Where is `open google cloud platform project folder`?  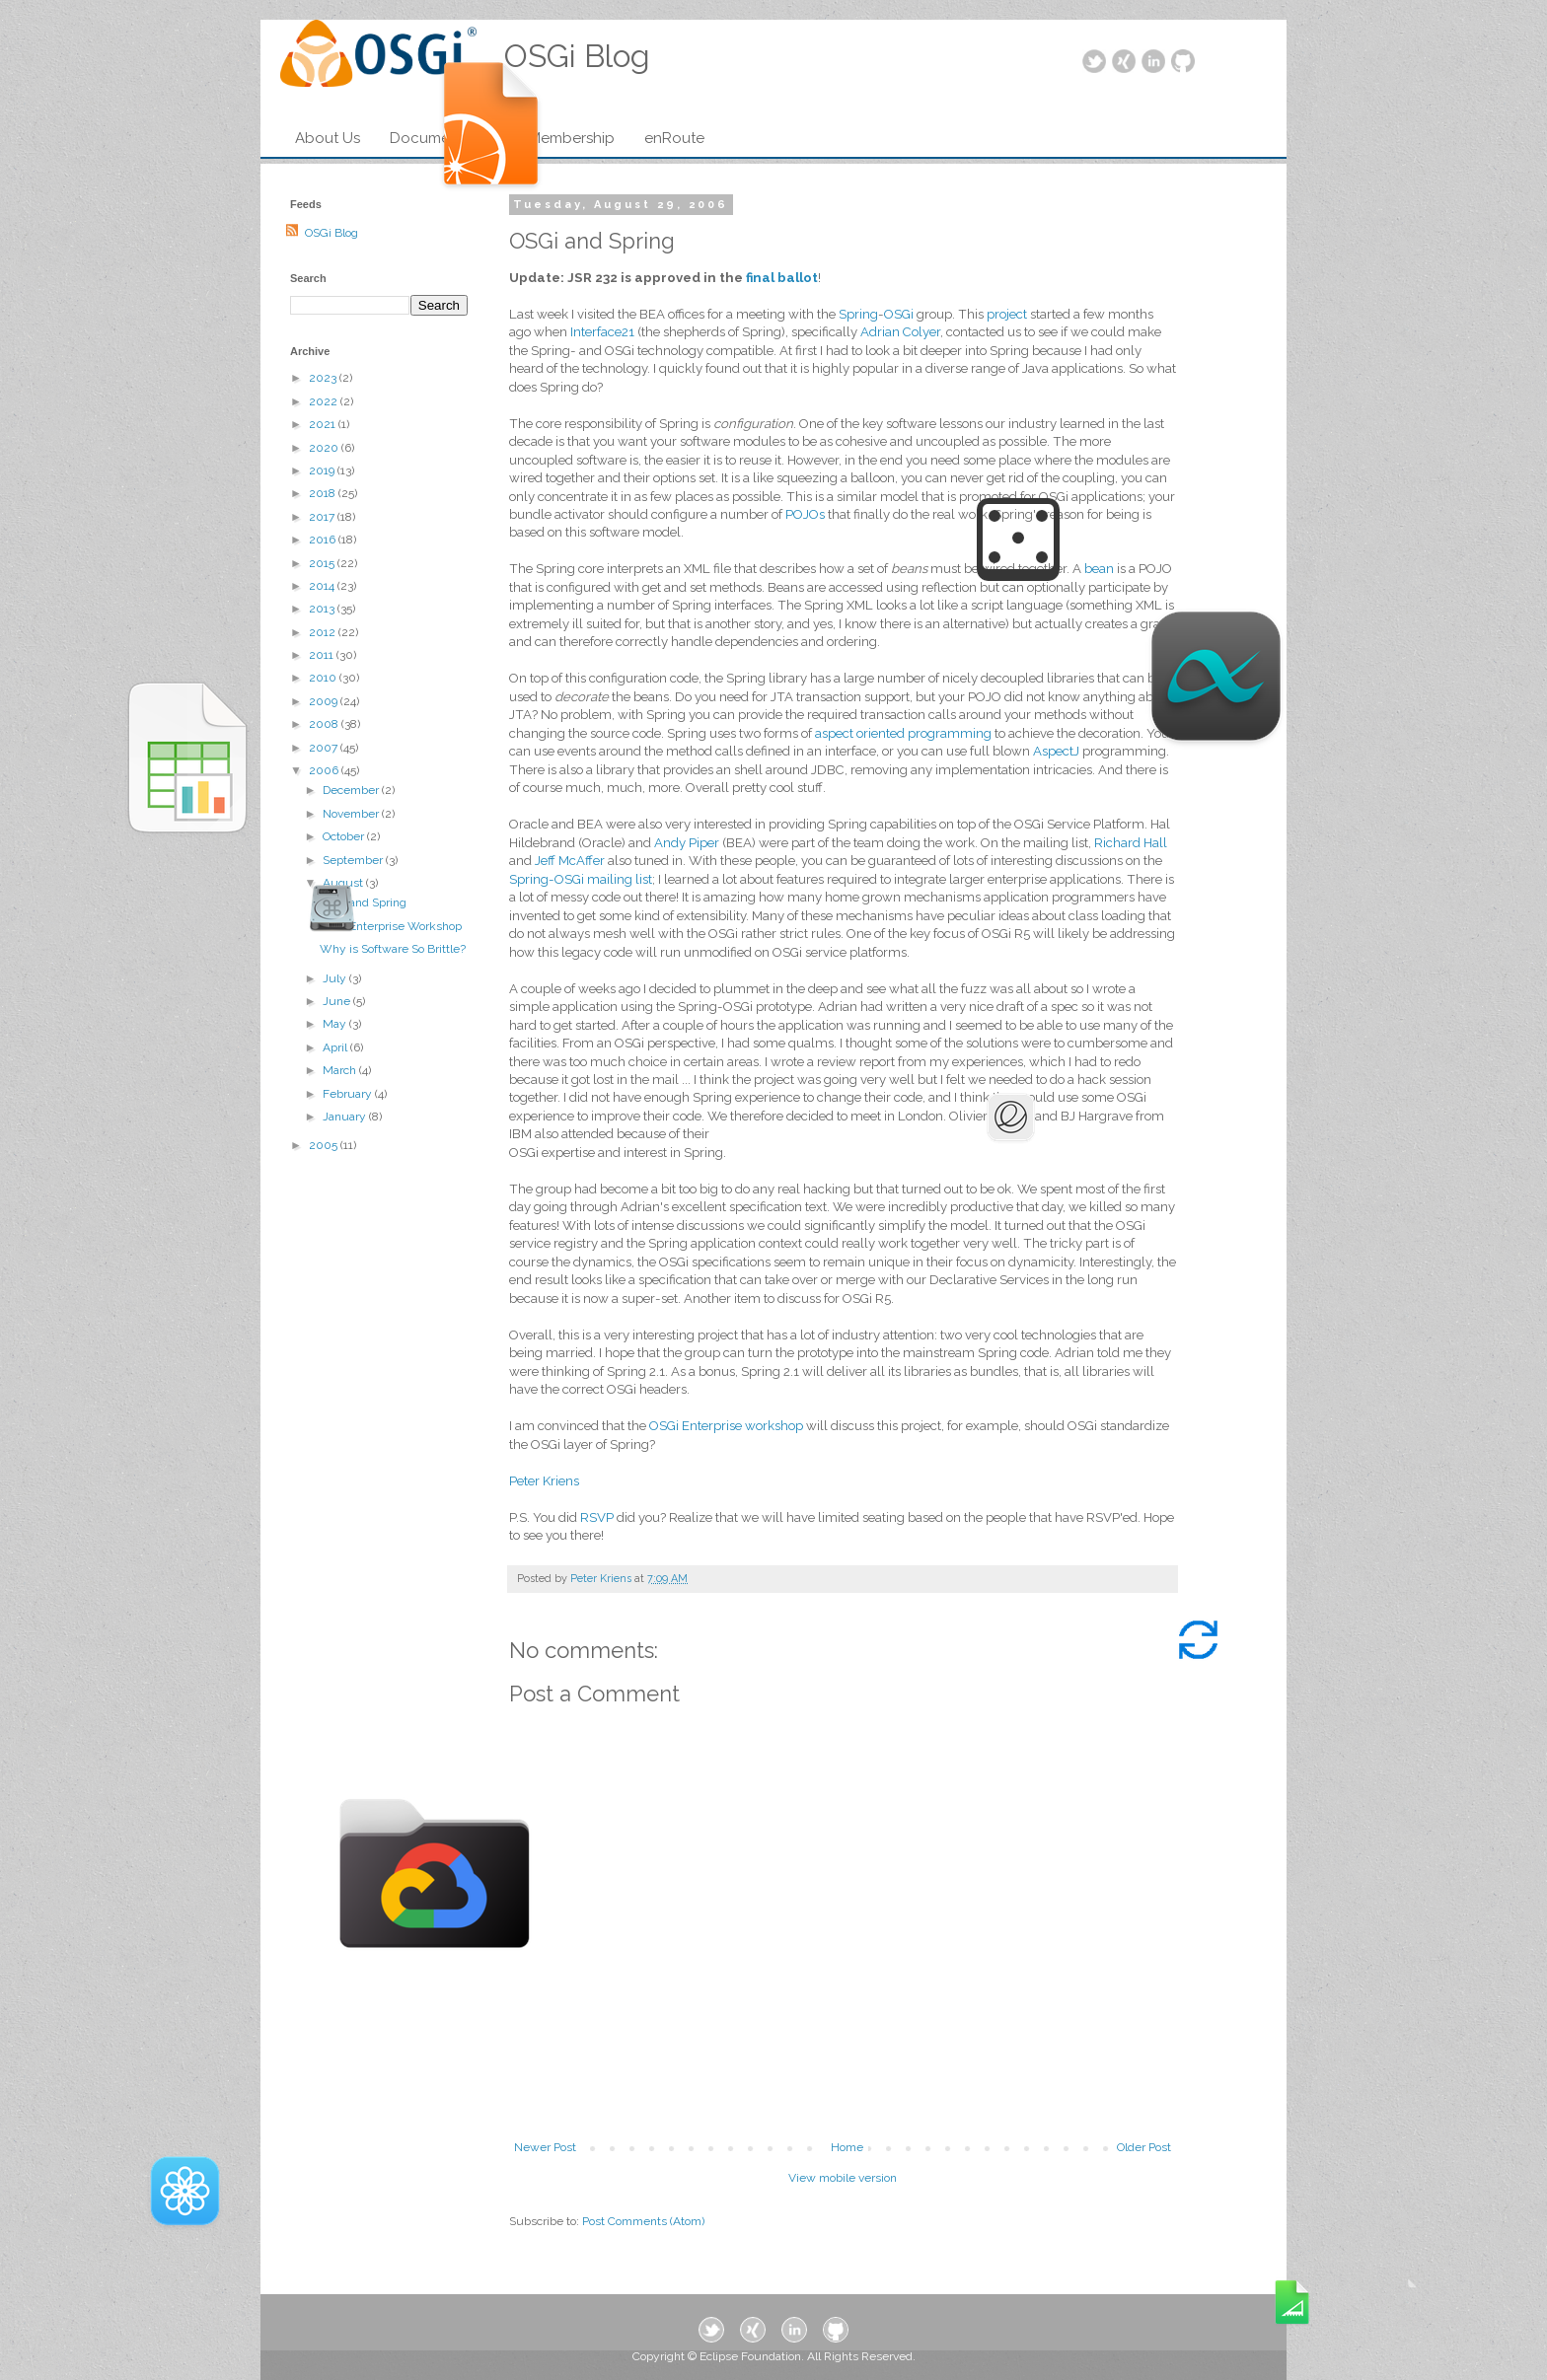
open google cloud platform project folder is located at coordinates (433, 1878).